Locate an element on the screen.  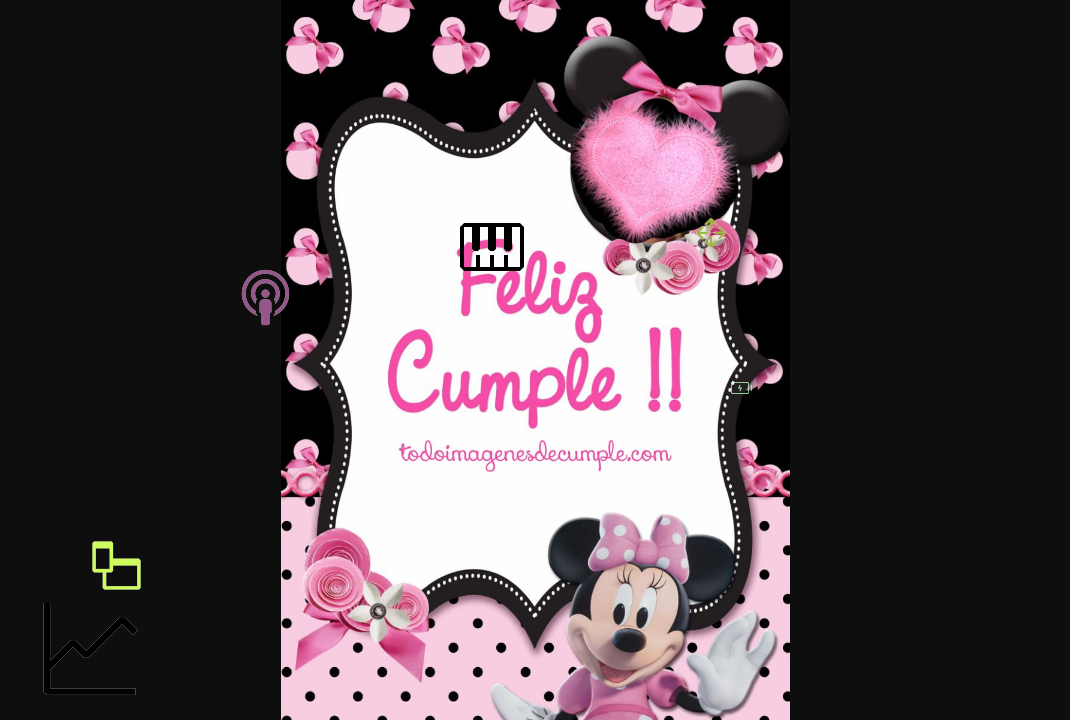
toggle editor layout arrangement is located at coordinates (116, 565).